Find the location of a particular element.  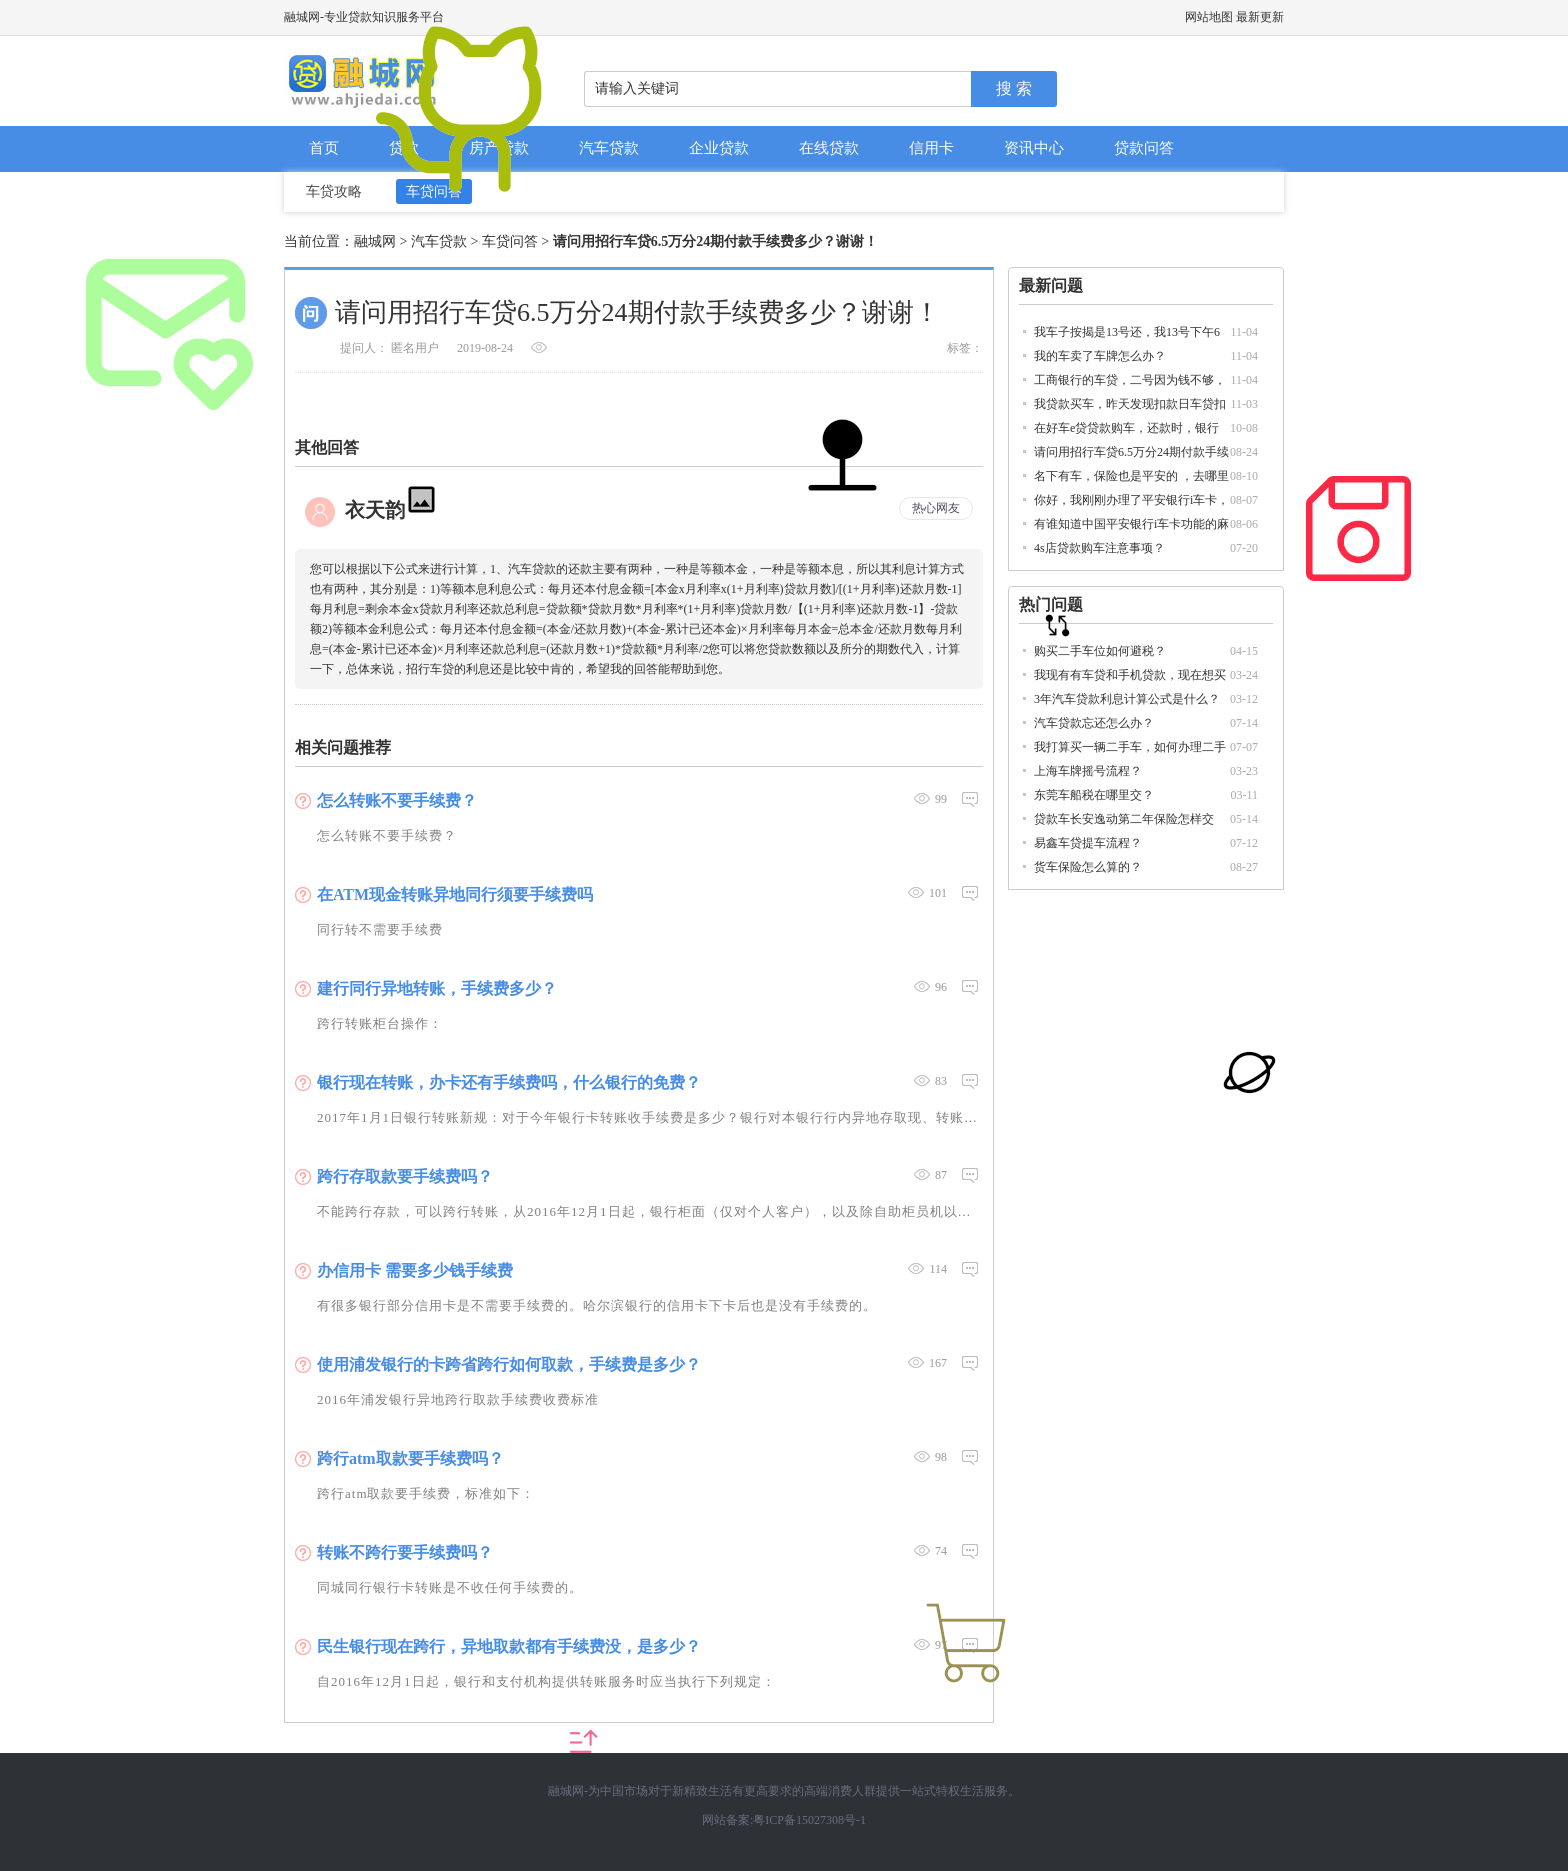

save current file or document is located at coordinates (1358, 528).